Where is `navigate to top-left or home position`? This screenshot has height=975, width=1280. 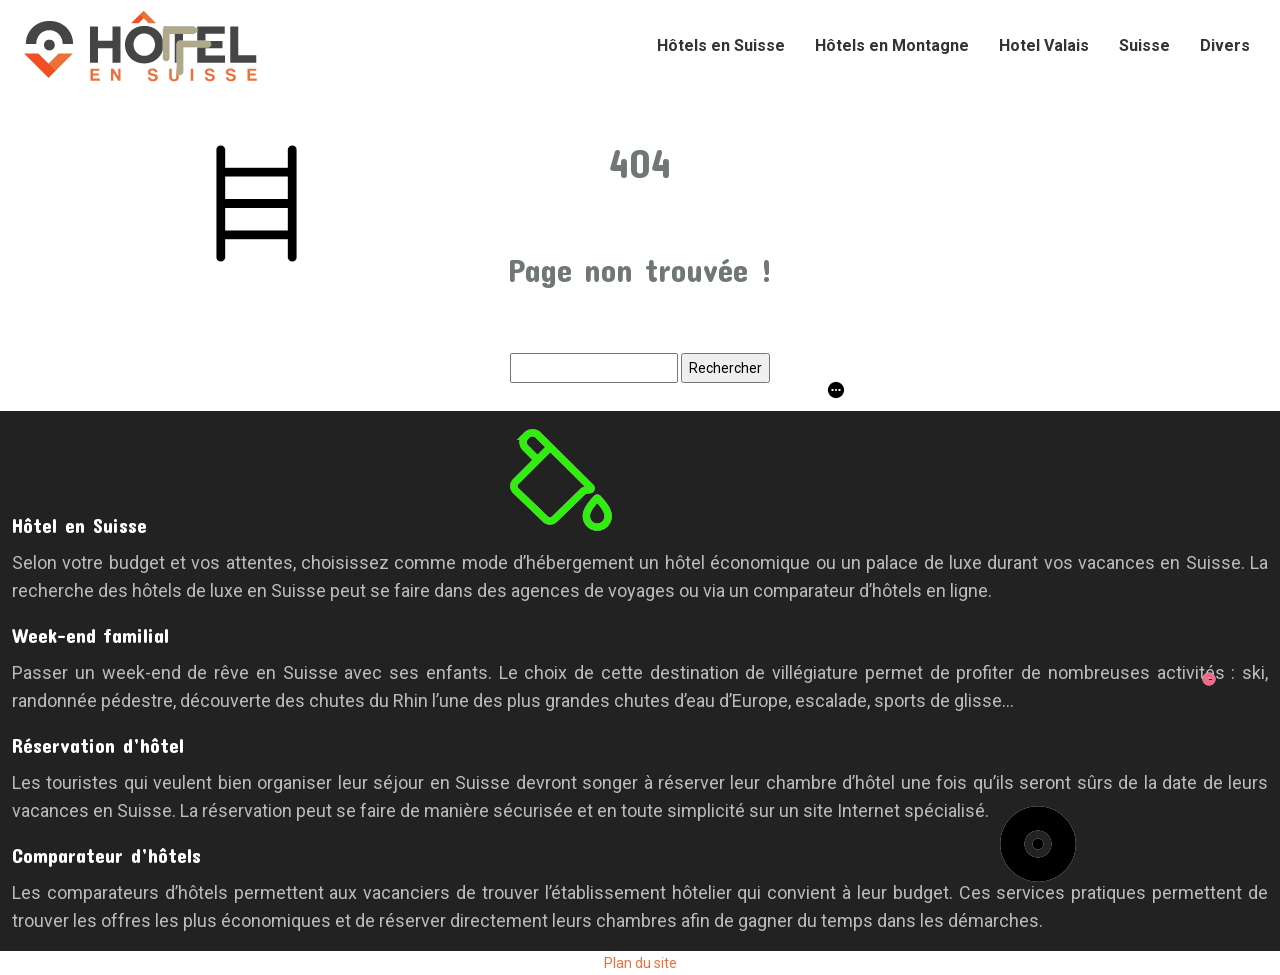 navigate to top-left or home position is located at coordinates (183, 47).